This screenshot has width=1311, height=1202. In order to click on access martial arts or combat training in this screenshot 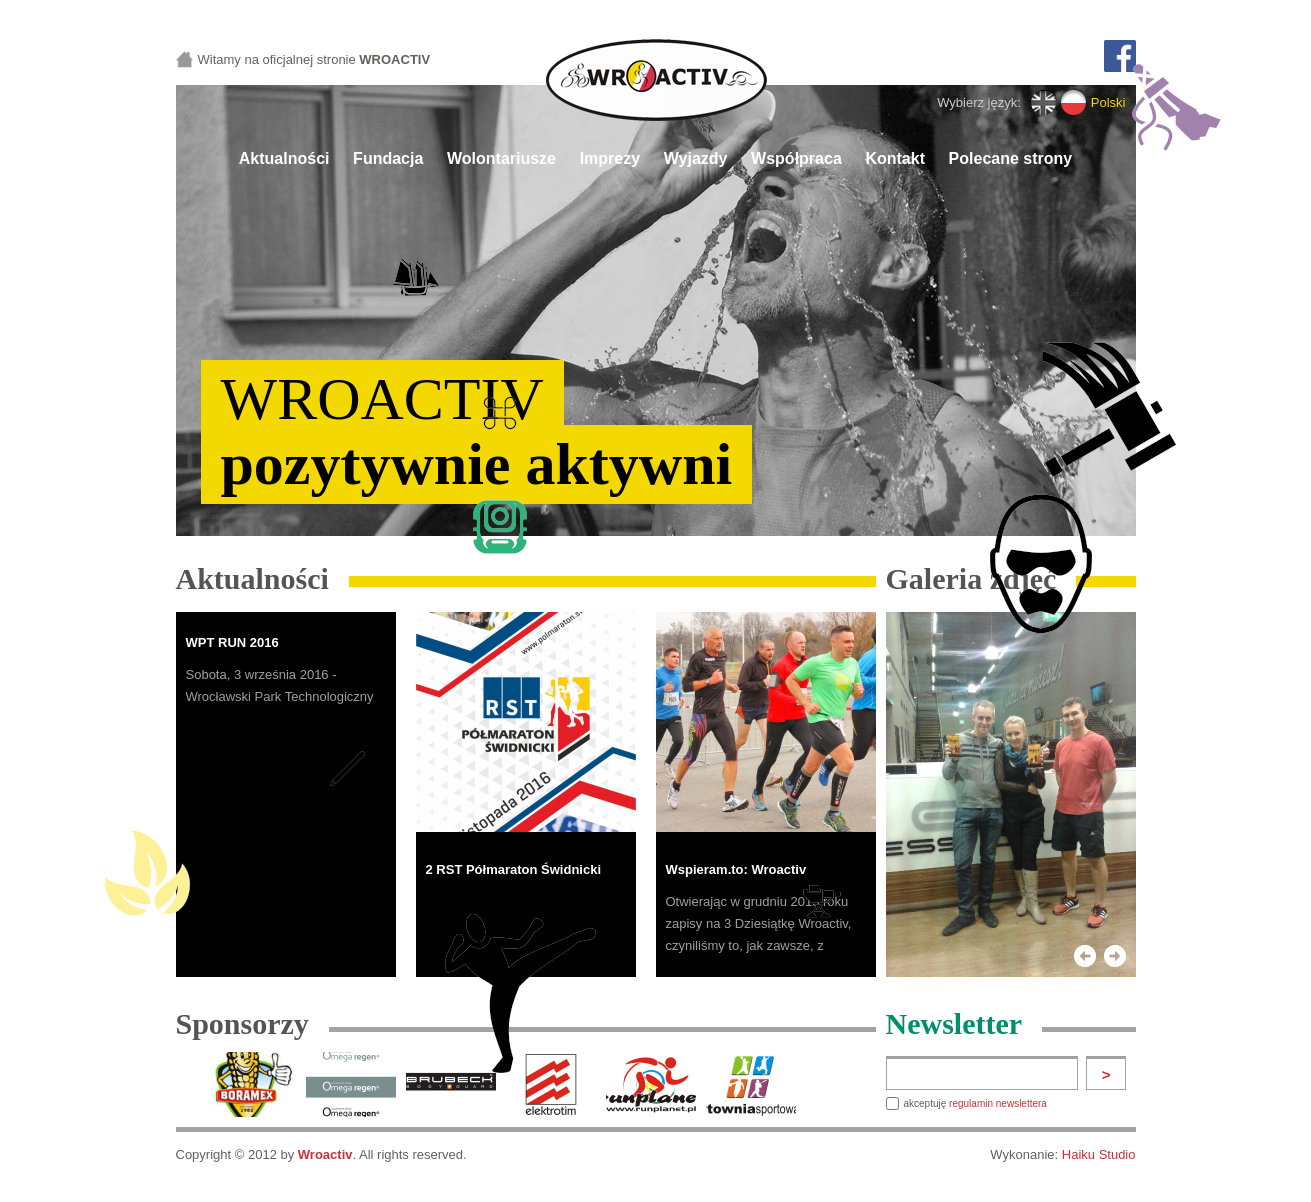, I will do `click(520, 993)`.